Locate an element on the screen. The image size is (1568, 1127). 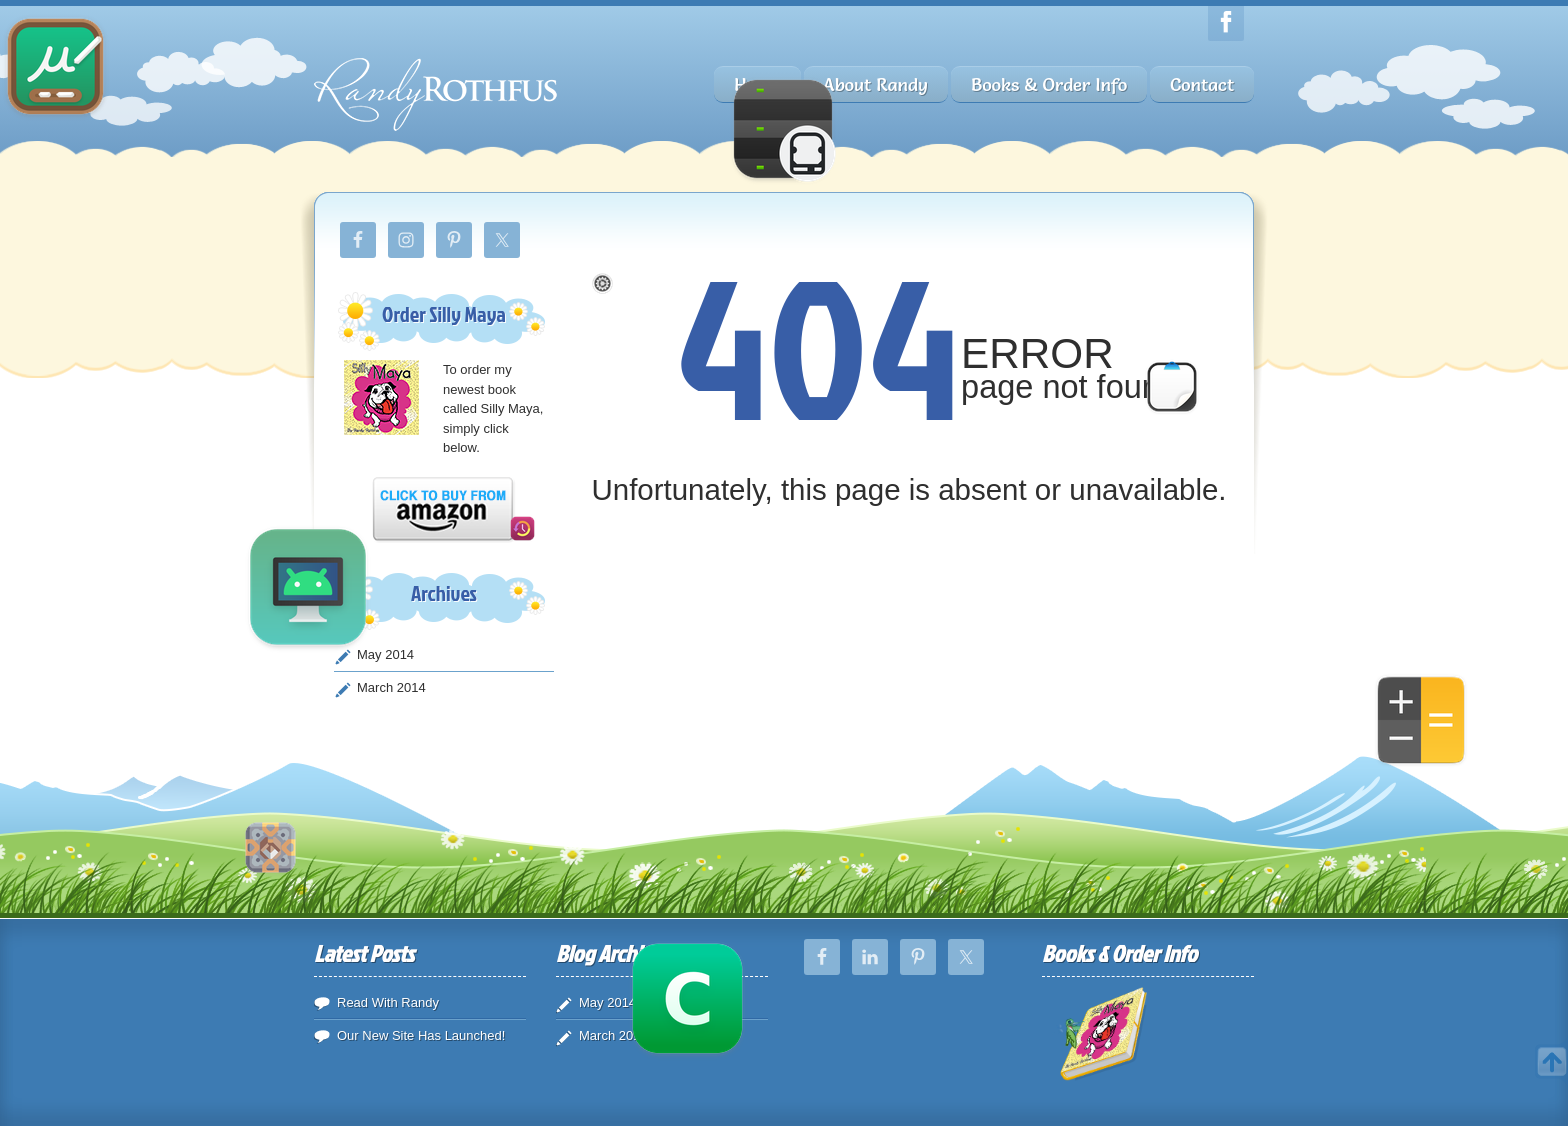
open tasks or to-do list app is located at coordinates (1172, 387).